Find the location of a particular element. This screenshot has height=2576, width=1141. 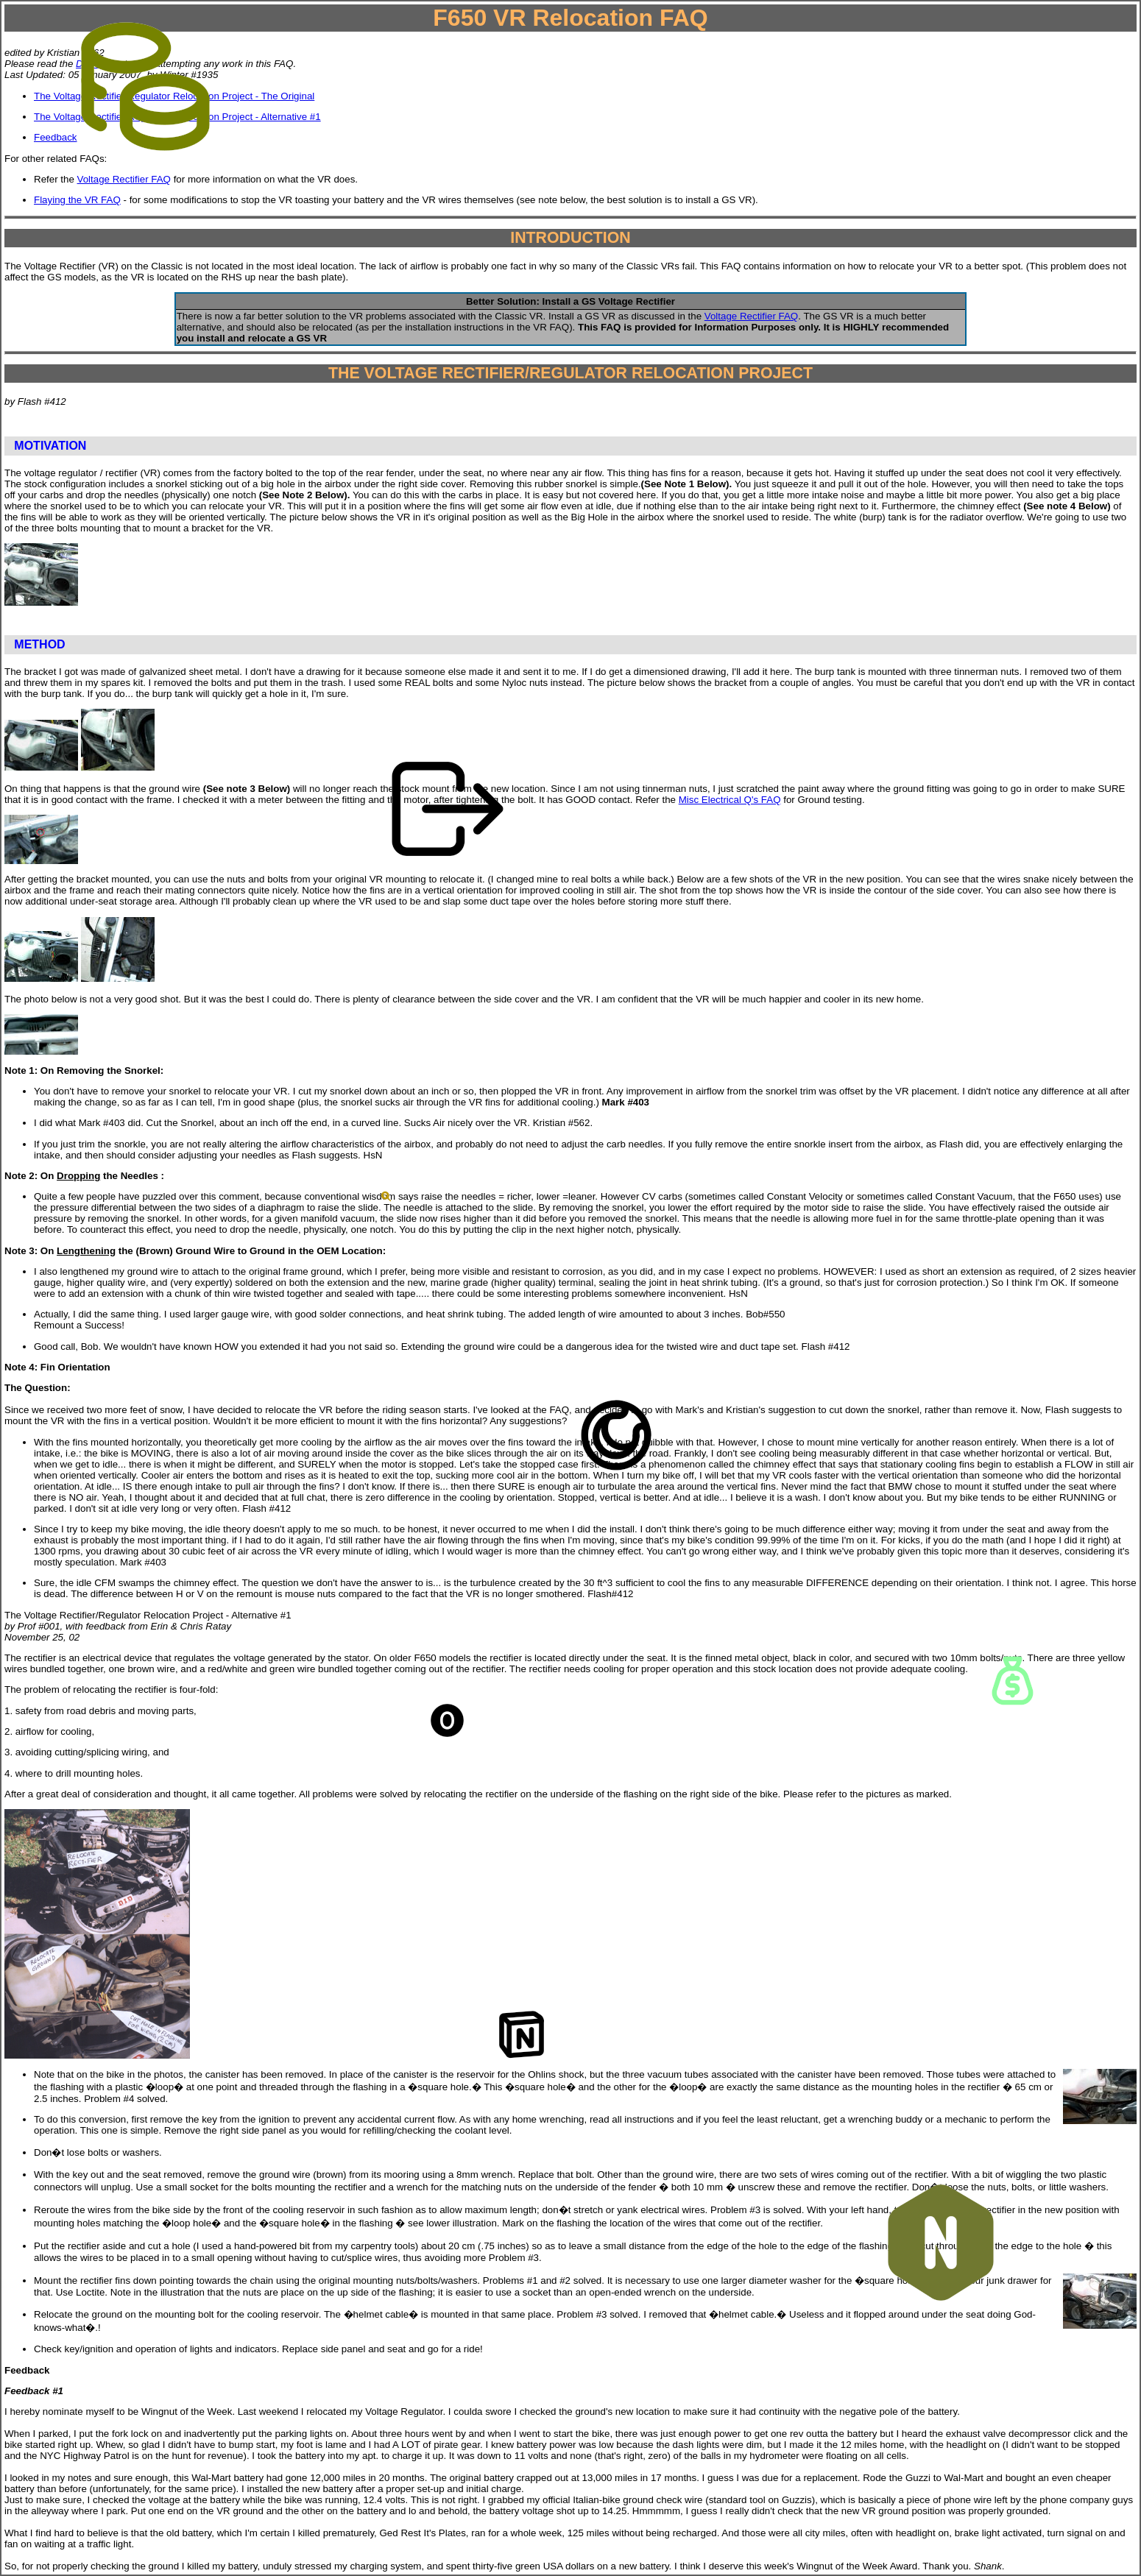

log out of your account is located at coordinates (448, 809).